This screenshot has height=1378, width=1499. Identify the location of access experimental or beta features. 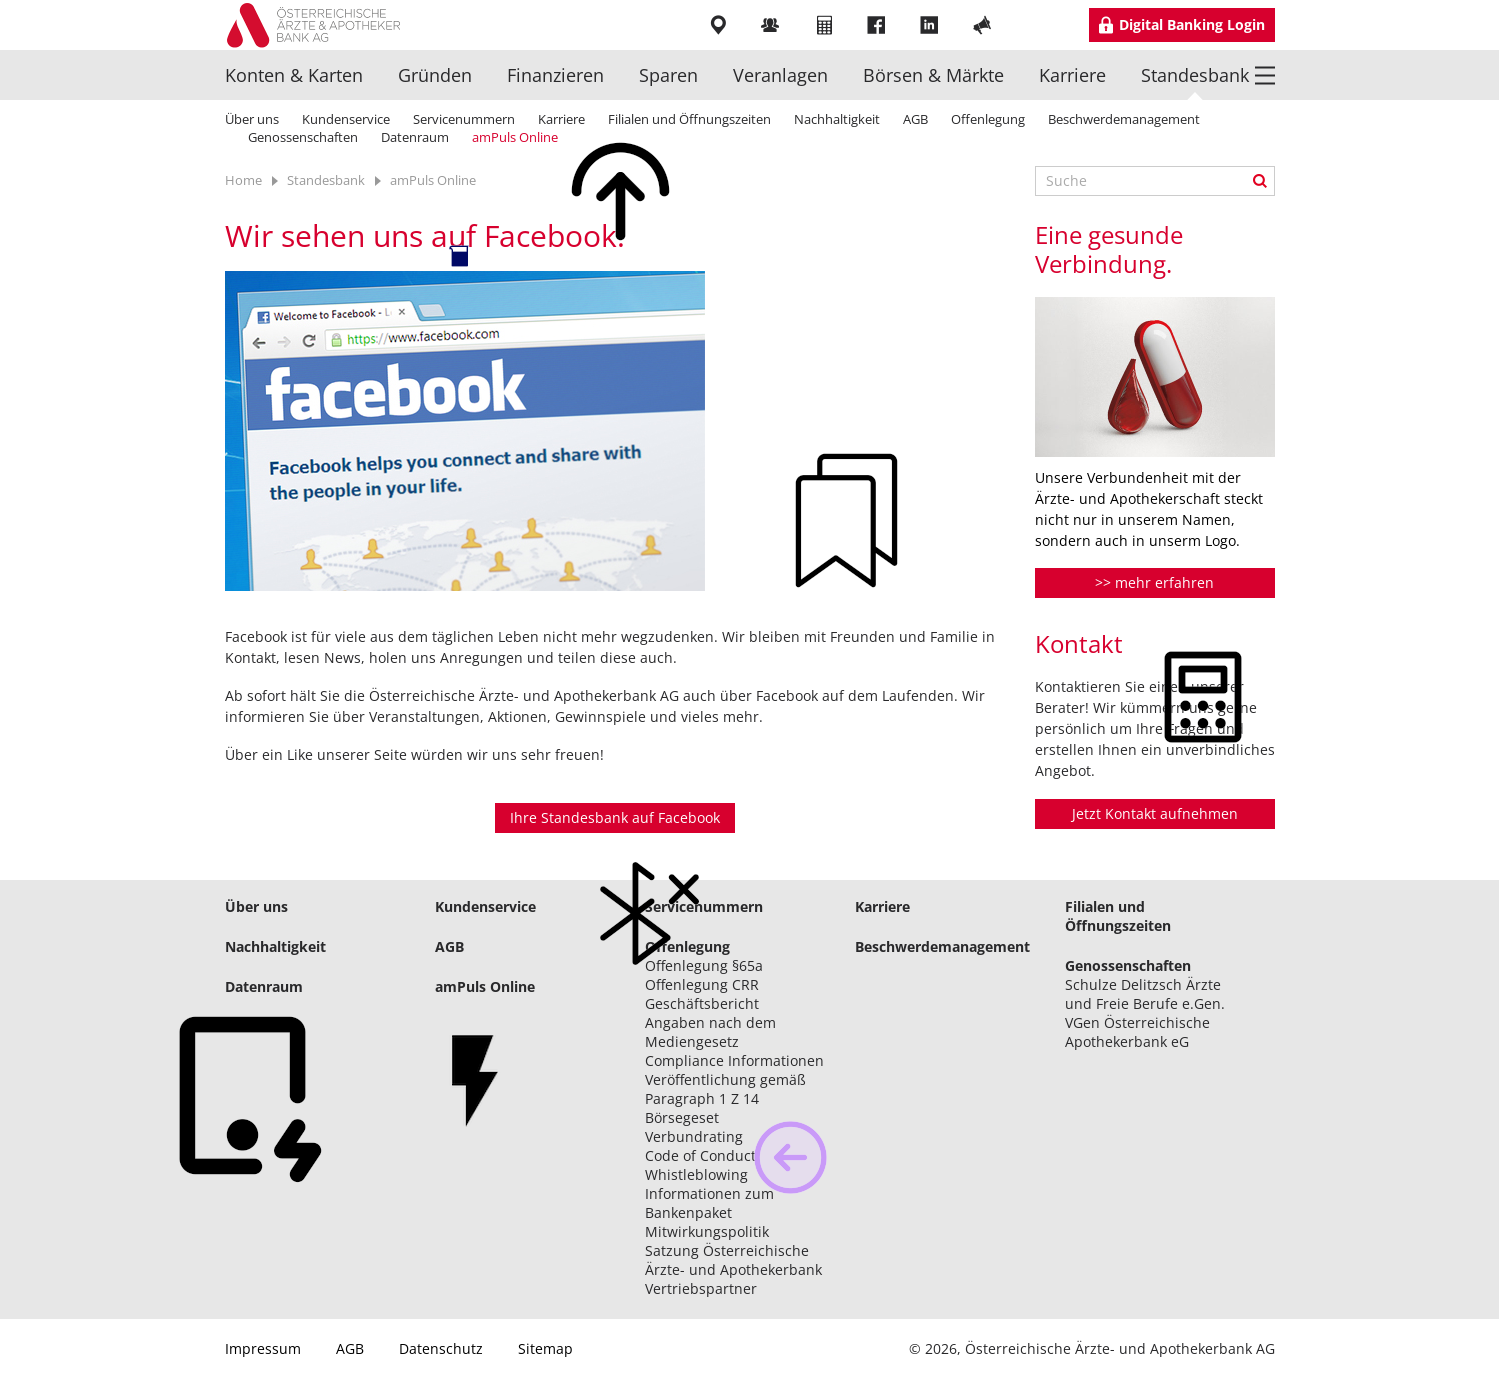
(459, 256).